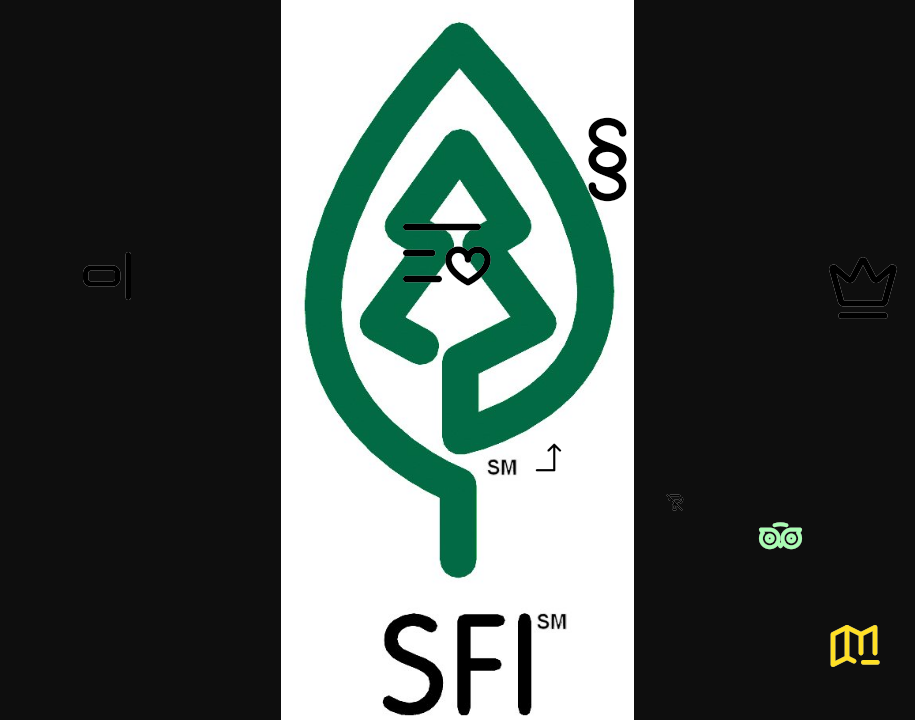 This screenshot has height=720, width=915. Describe the element at coordinates (548, 457) in the screenshot. I see `turn right then continue upward` at that location.